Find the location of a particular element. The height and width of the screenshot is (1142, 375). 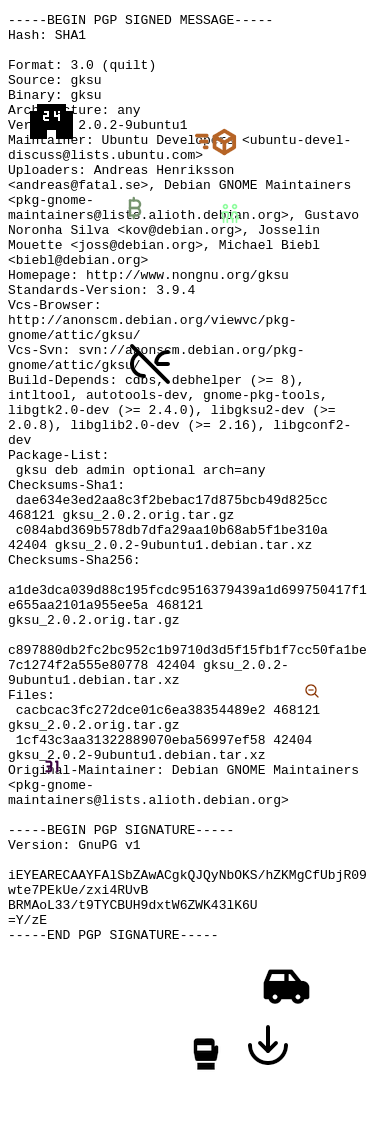

access MMA or boxing-related content is located at coordinates (206, 1054).